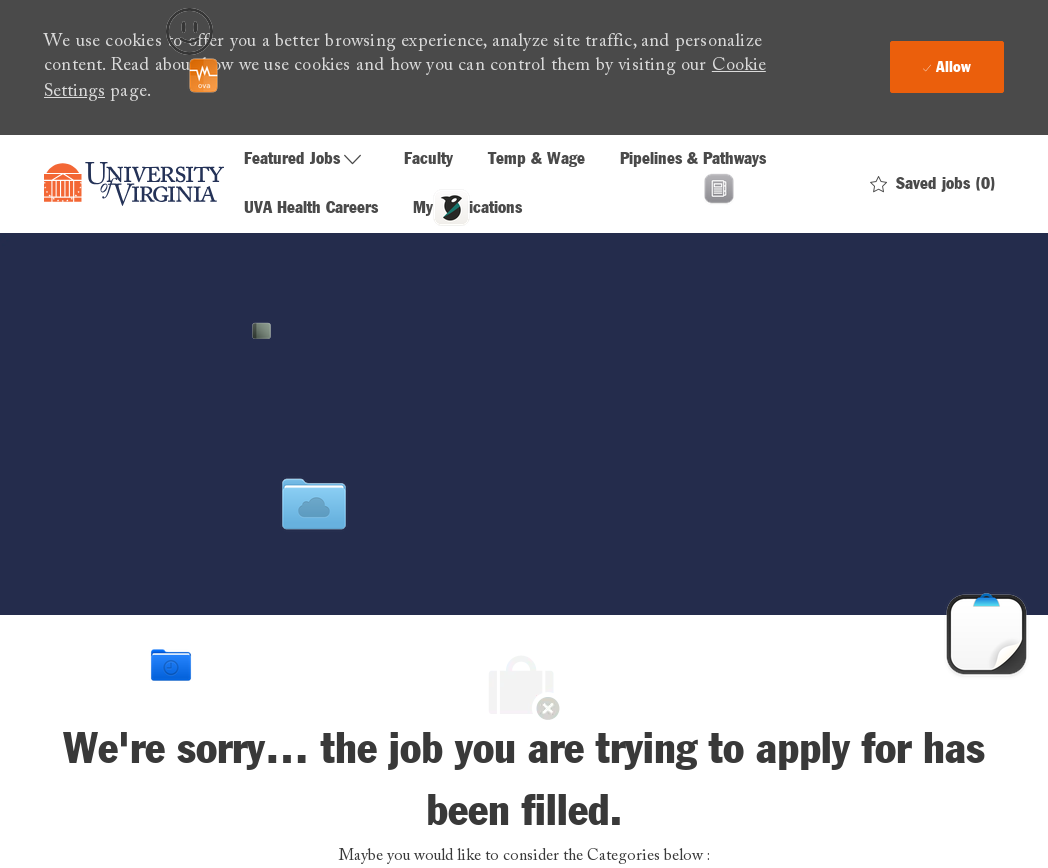 Image resolution: width=1048 pixels, height=868 pixels. What do you see at coordinates (314, 504) in the screenshot?
I see `access cloud-synced files and folders` at bounding box center [314, 504].